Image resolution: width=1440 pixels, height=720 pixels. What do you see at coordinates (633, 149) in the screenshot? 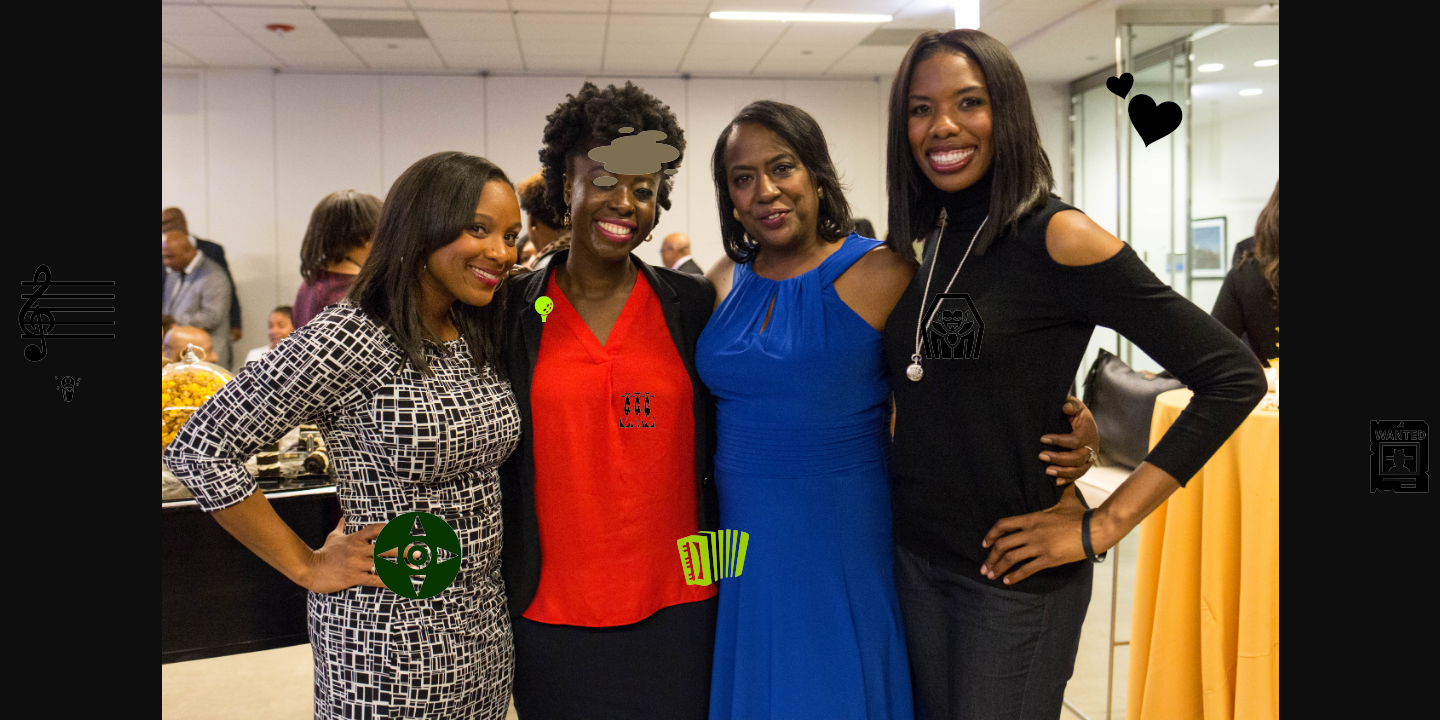
I see `indicates a spill or hazard in a game environment` at bounding box center [633, 149].